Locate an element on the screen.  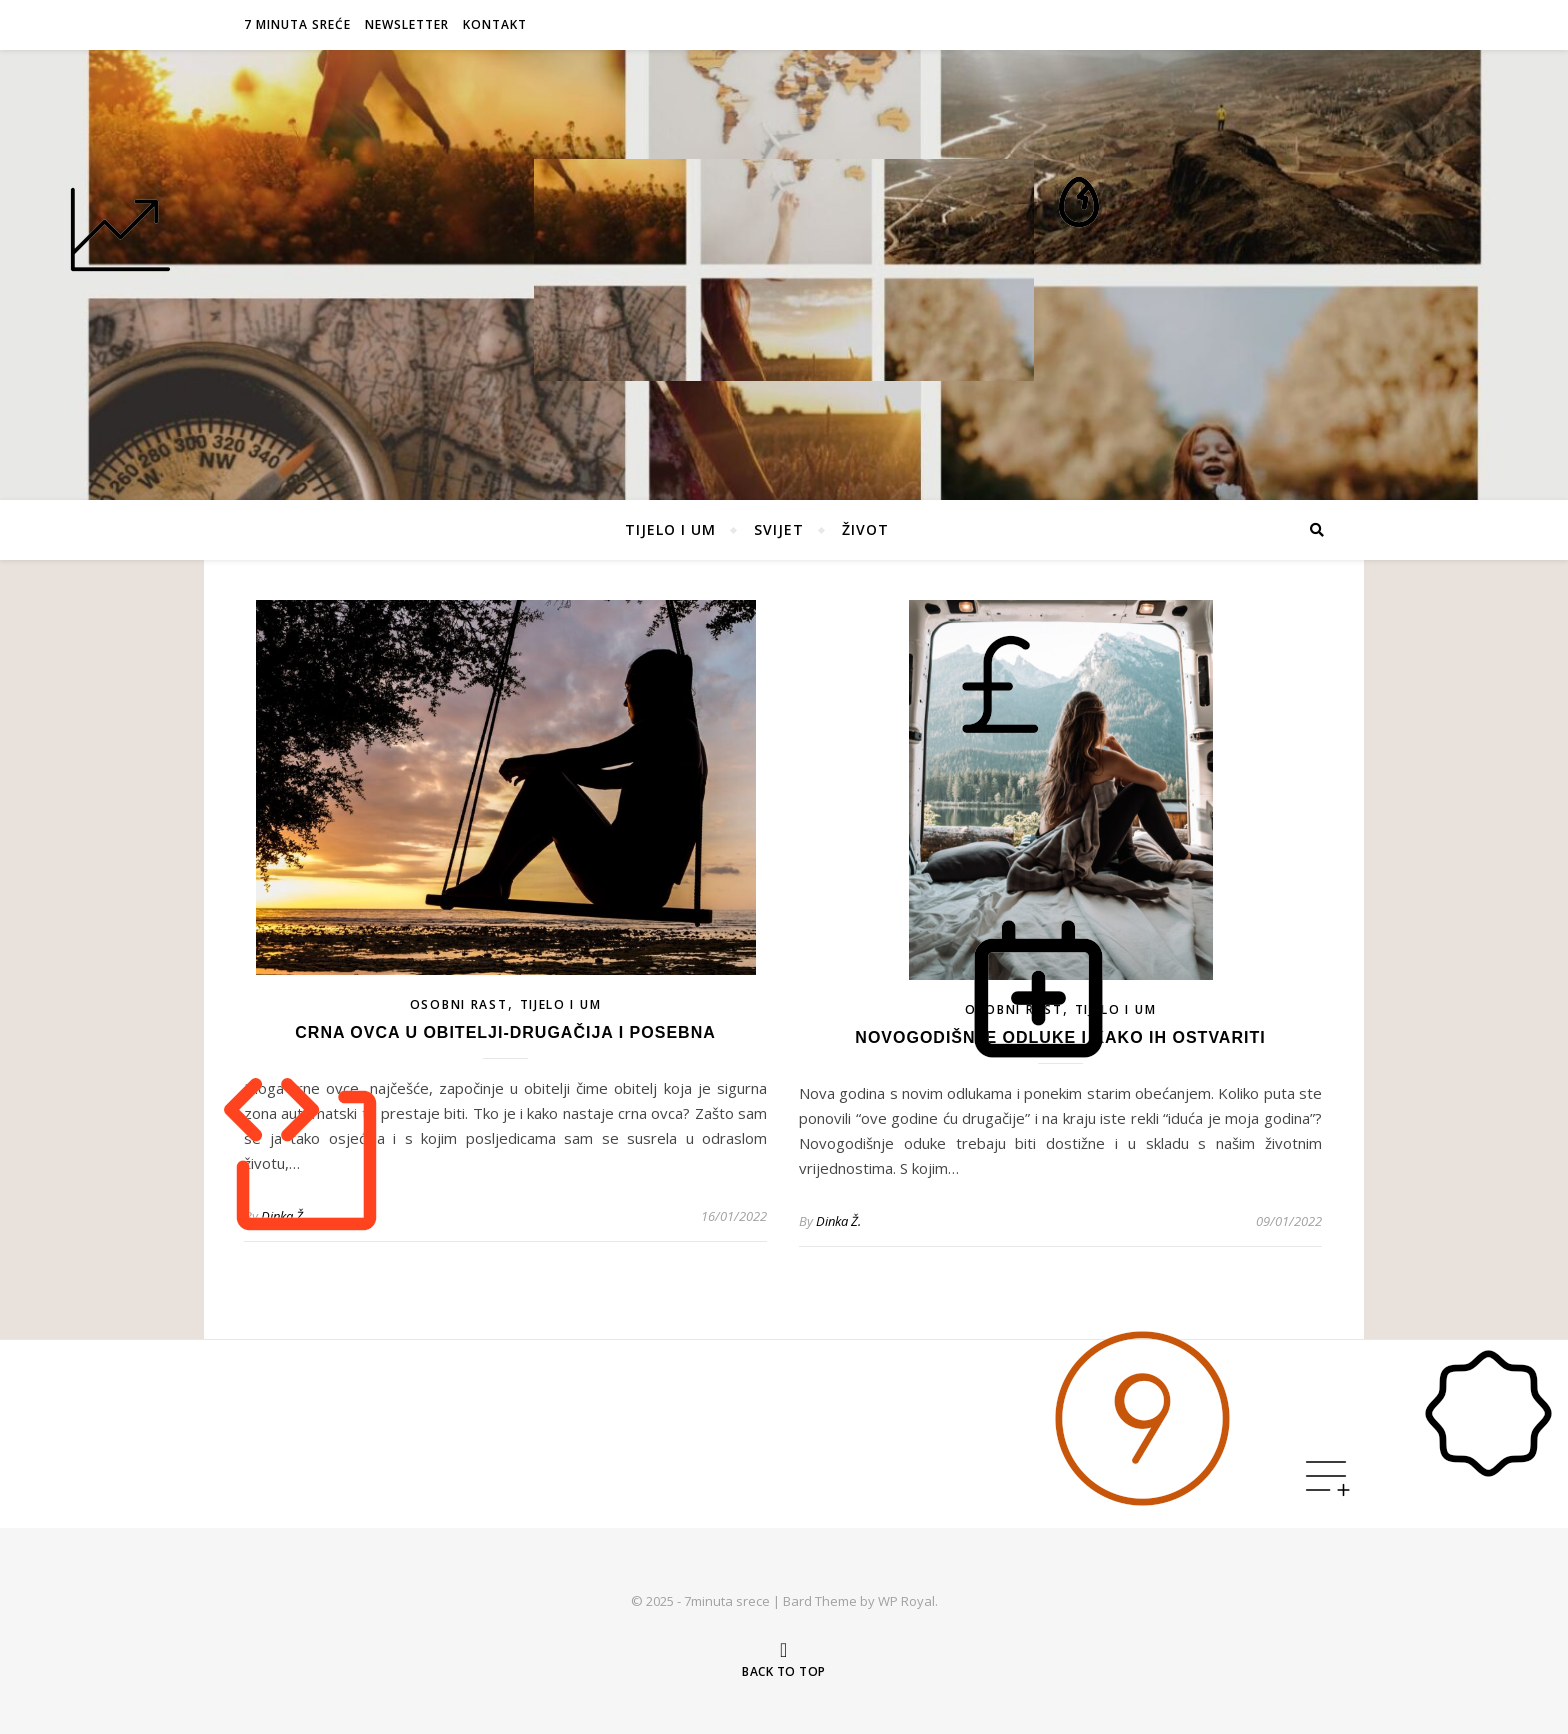
view analytics or performance trends is located at coordinates (120, 229).